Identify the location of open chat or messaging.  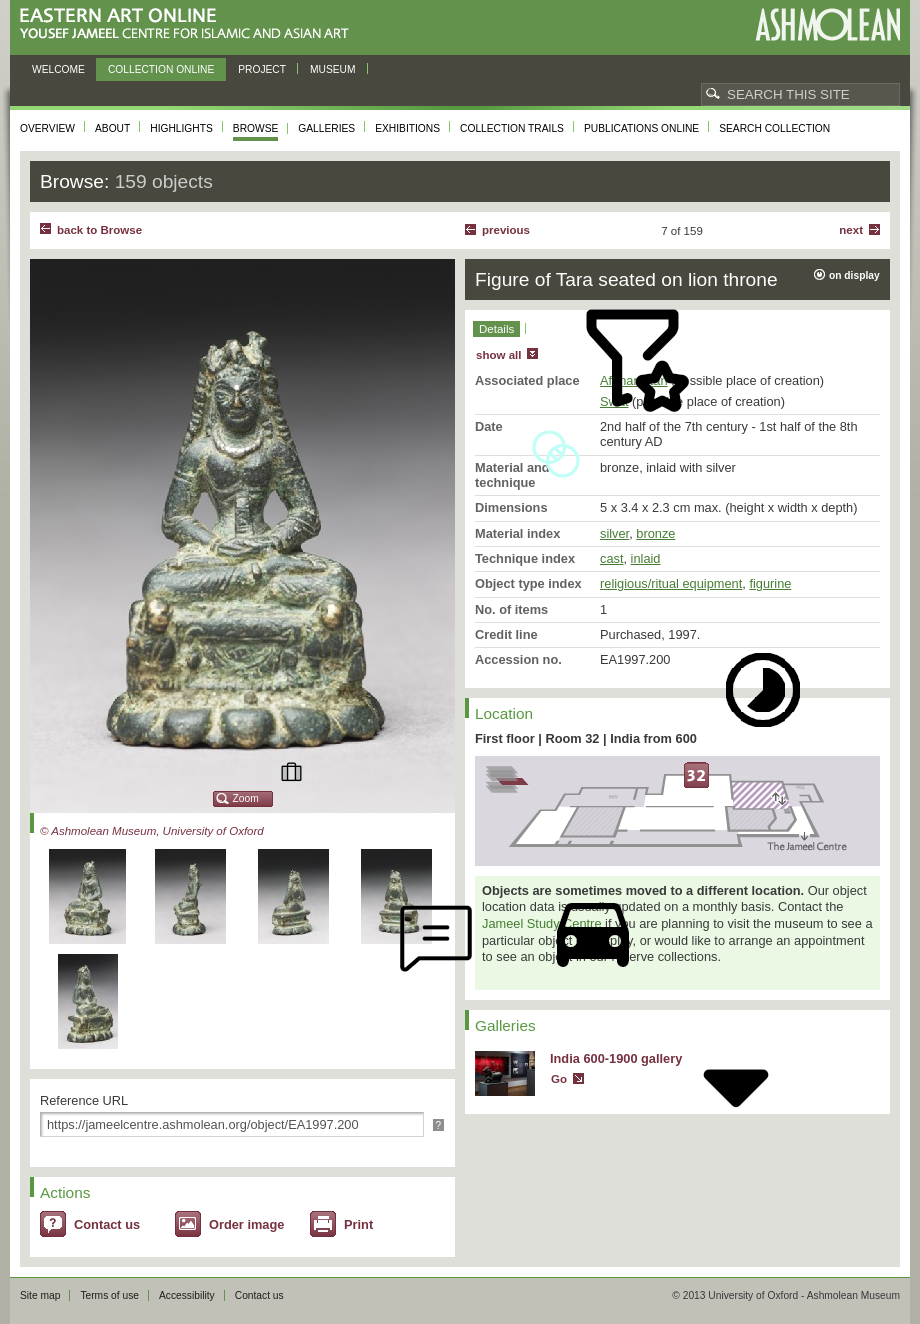
(436, 933).